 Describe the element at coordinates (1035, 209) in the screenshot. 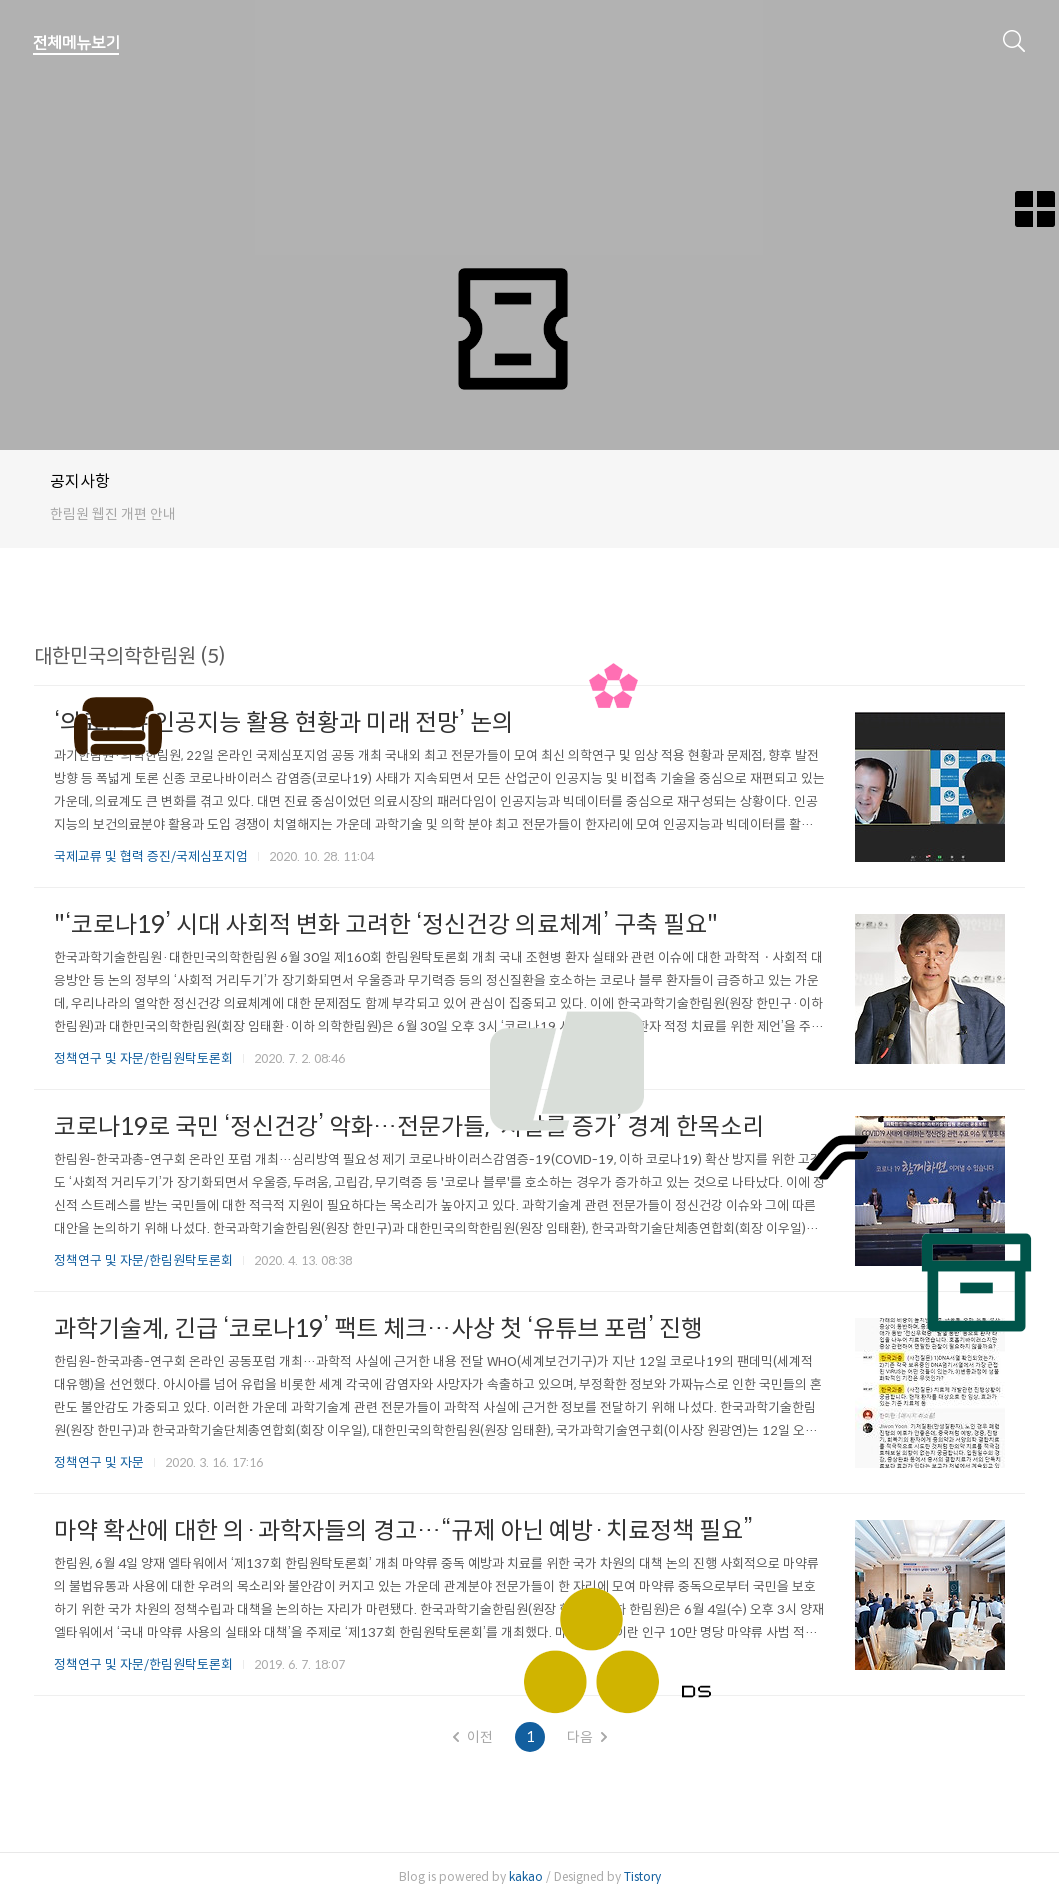

I see `switch to grid view layout` at that location.